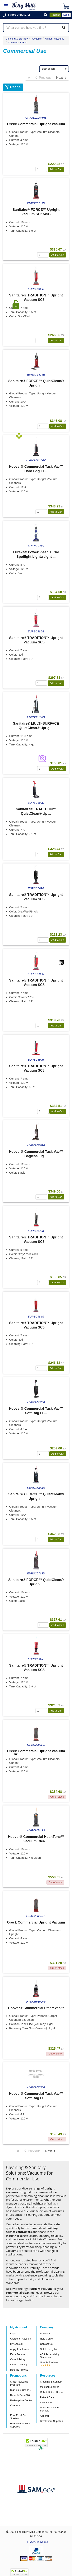 The image size is (72, 2576). What do you see at coordinates (16, 305) in the screenshot?
I see `unlock a secured item or feature` at bounding box center [16, 305].